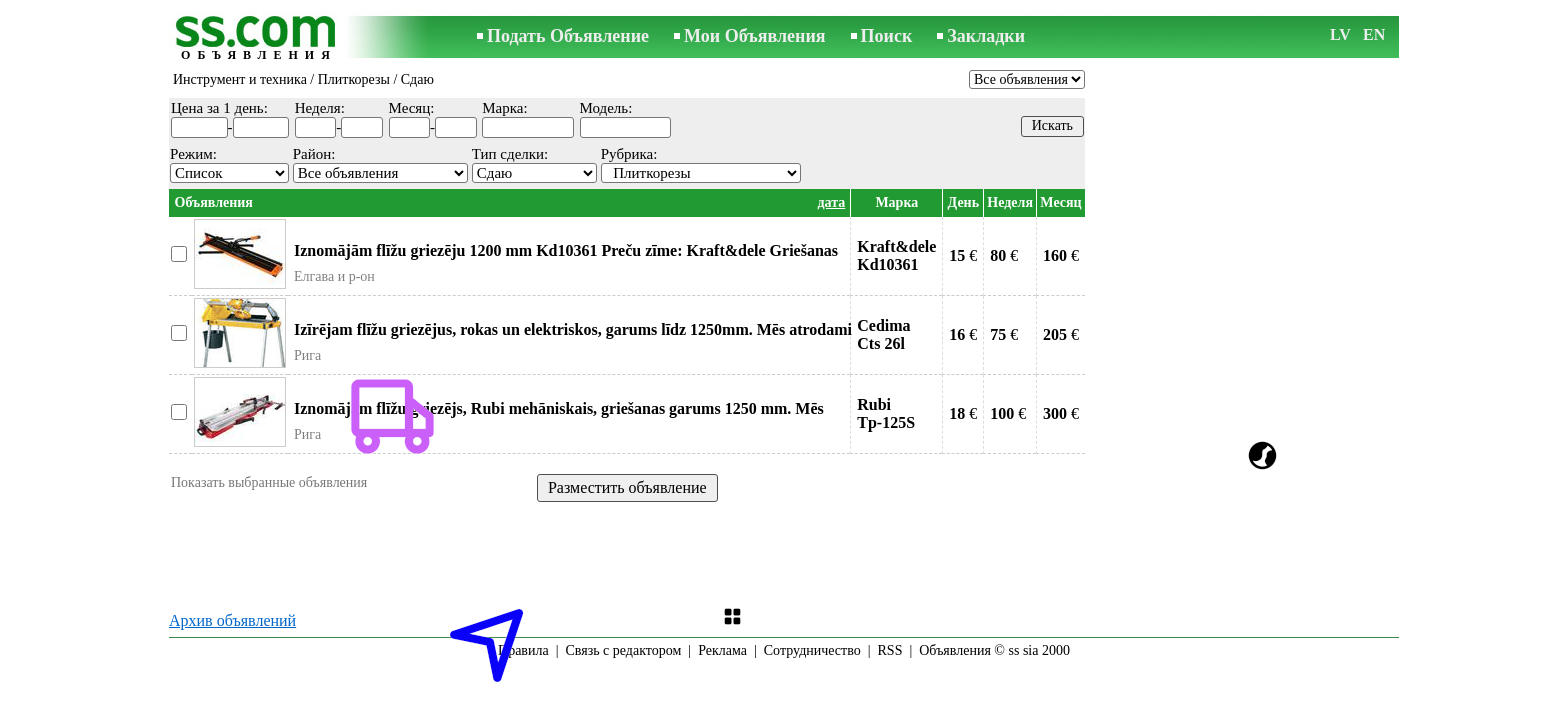 This screenshot has height=720, width=1568. Describe the element at coordinates (1262, 455) in the screenshot. I see `switch to global or worldwide view` at that location.